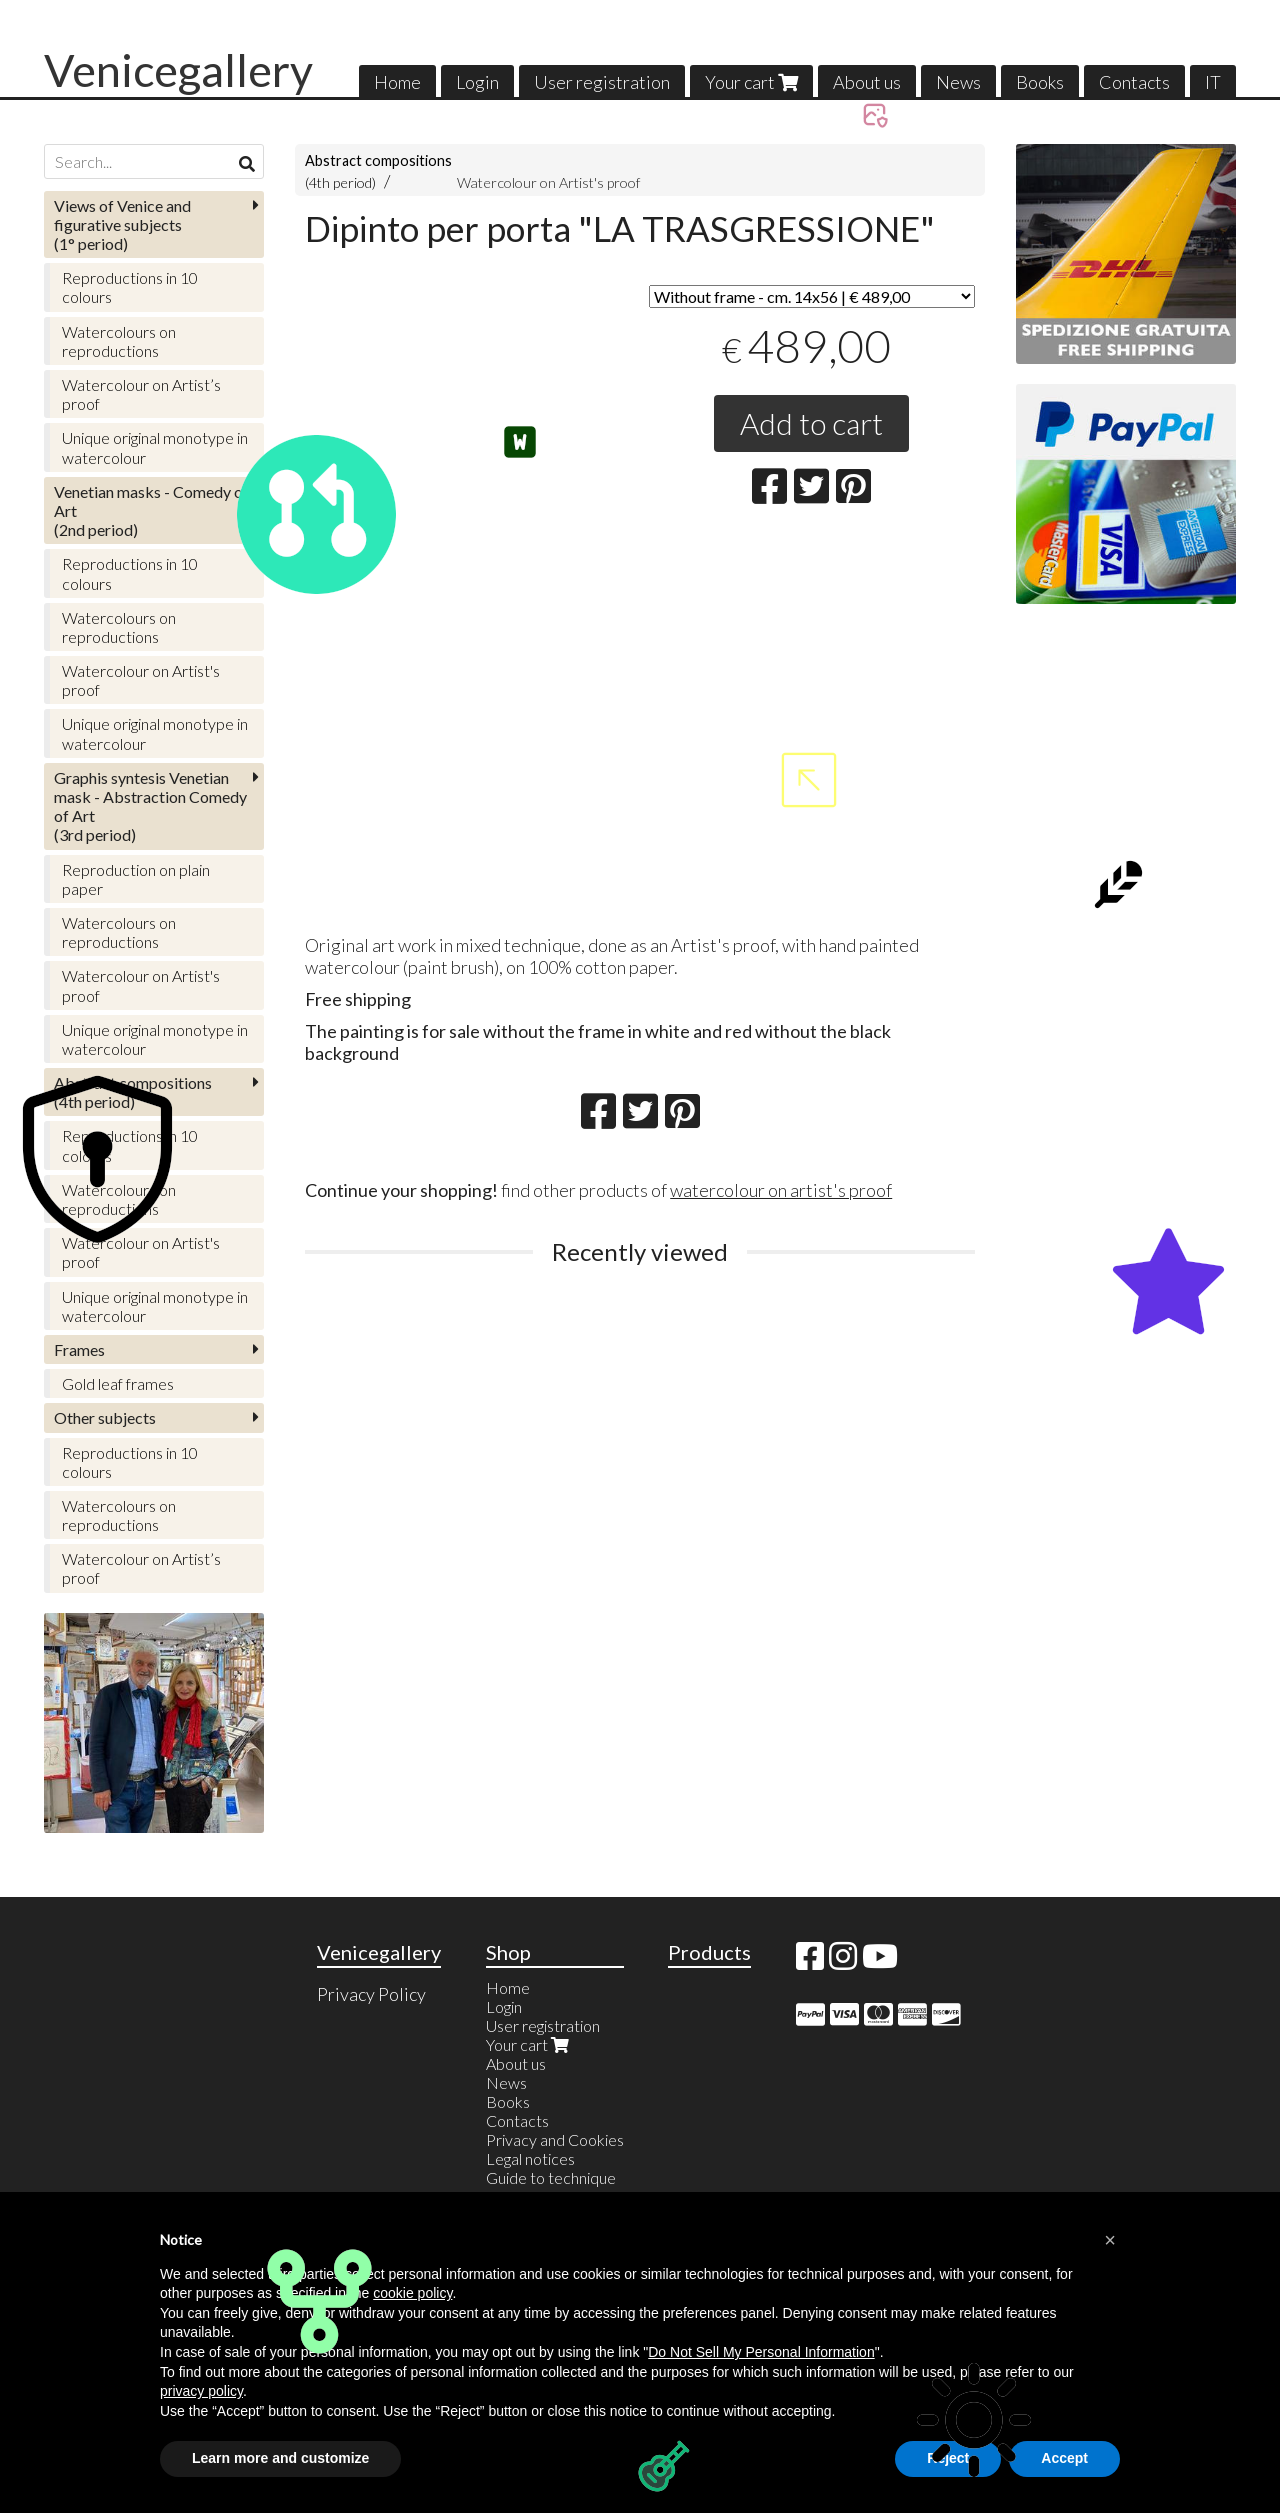 The height and width of the screenshot is (2513, 1280). What do you see at coordinates (316, 514) in the screenshot?
I see `view open pull request in activity feed` at bounding box center [316, 514].